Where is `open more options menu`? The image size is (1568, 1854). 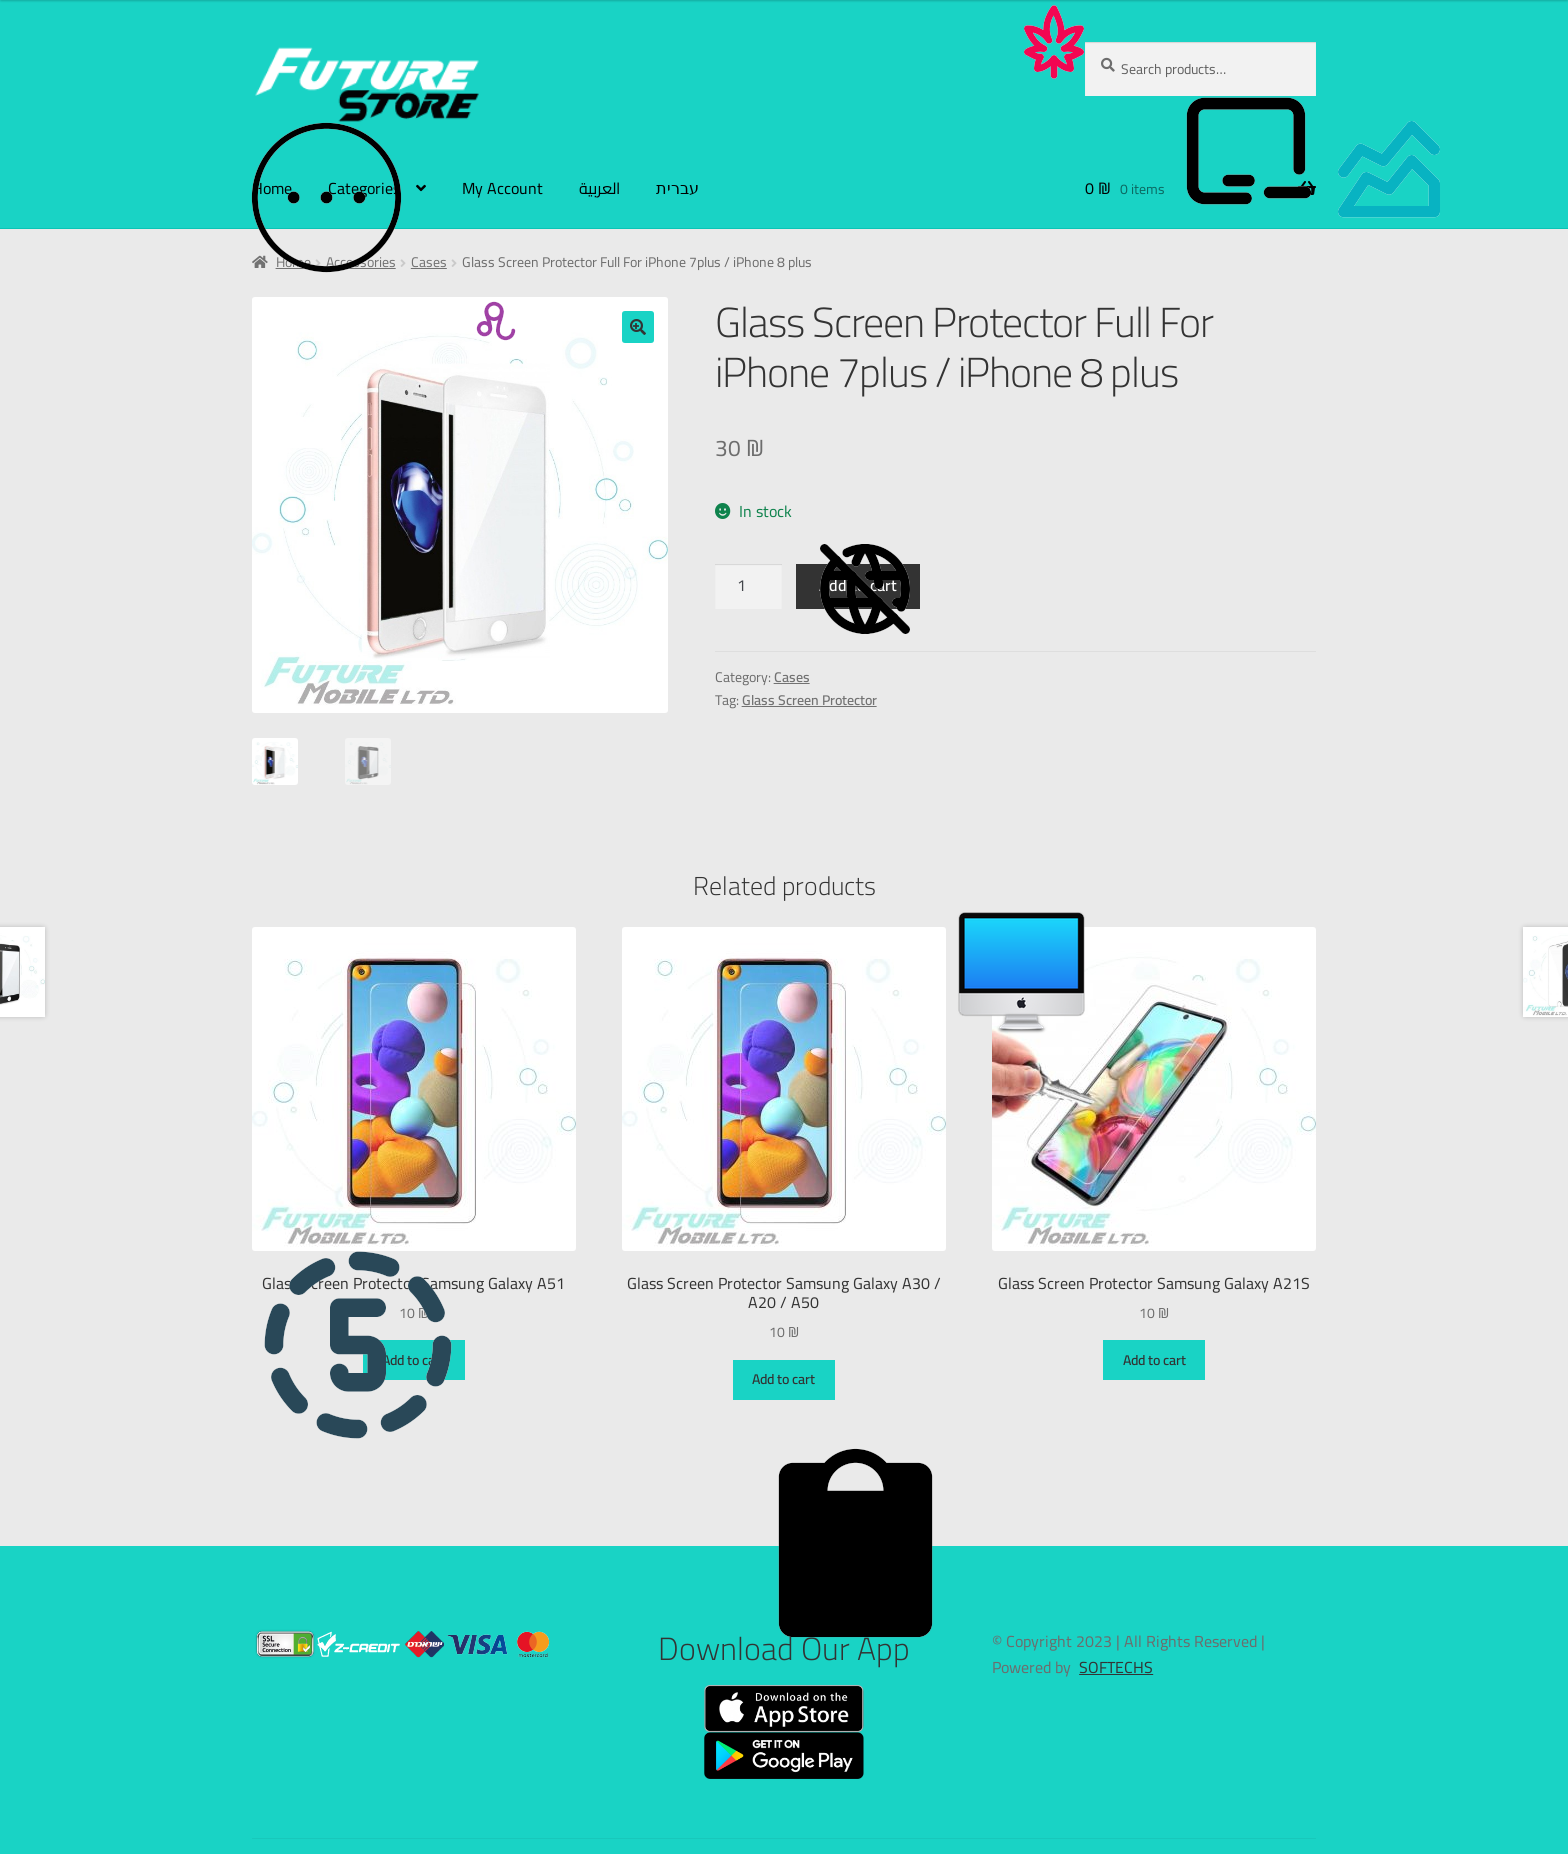 open more options menu is located at coordinates (326, 197).